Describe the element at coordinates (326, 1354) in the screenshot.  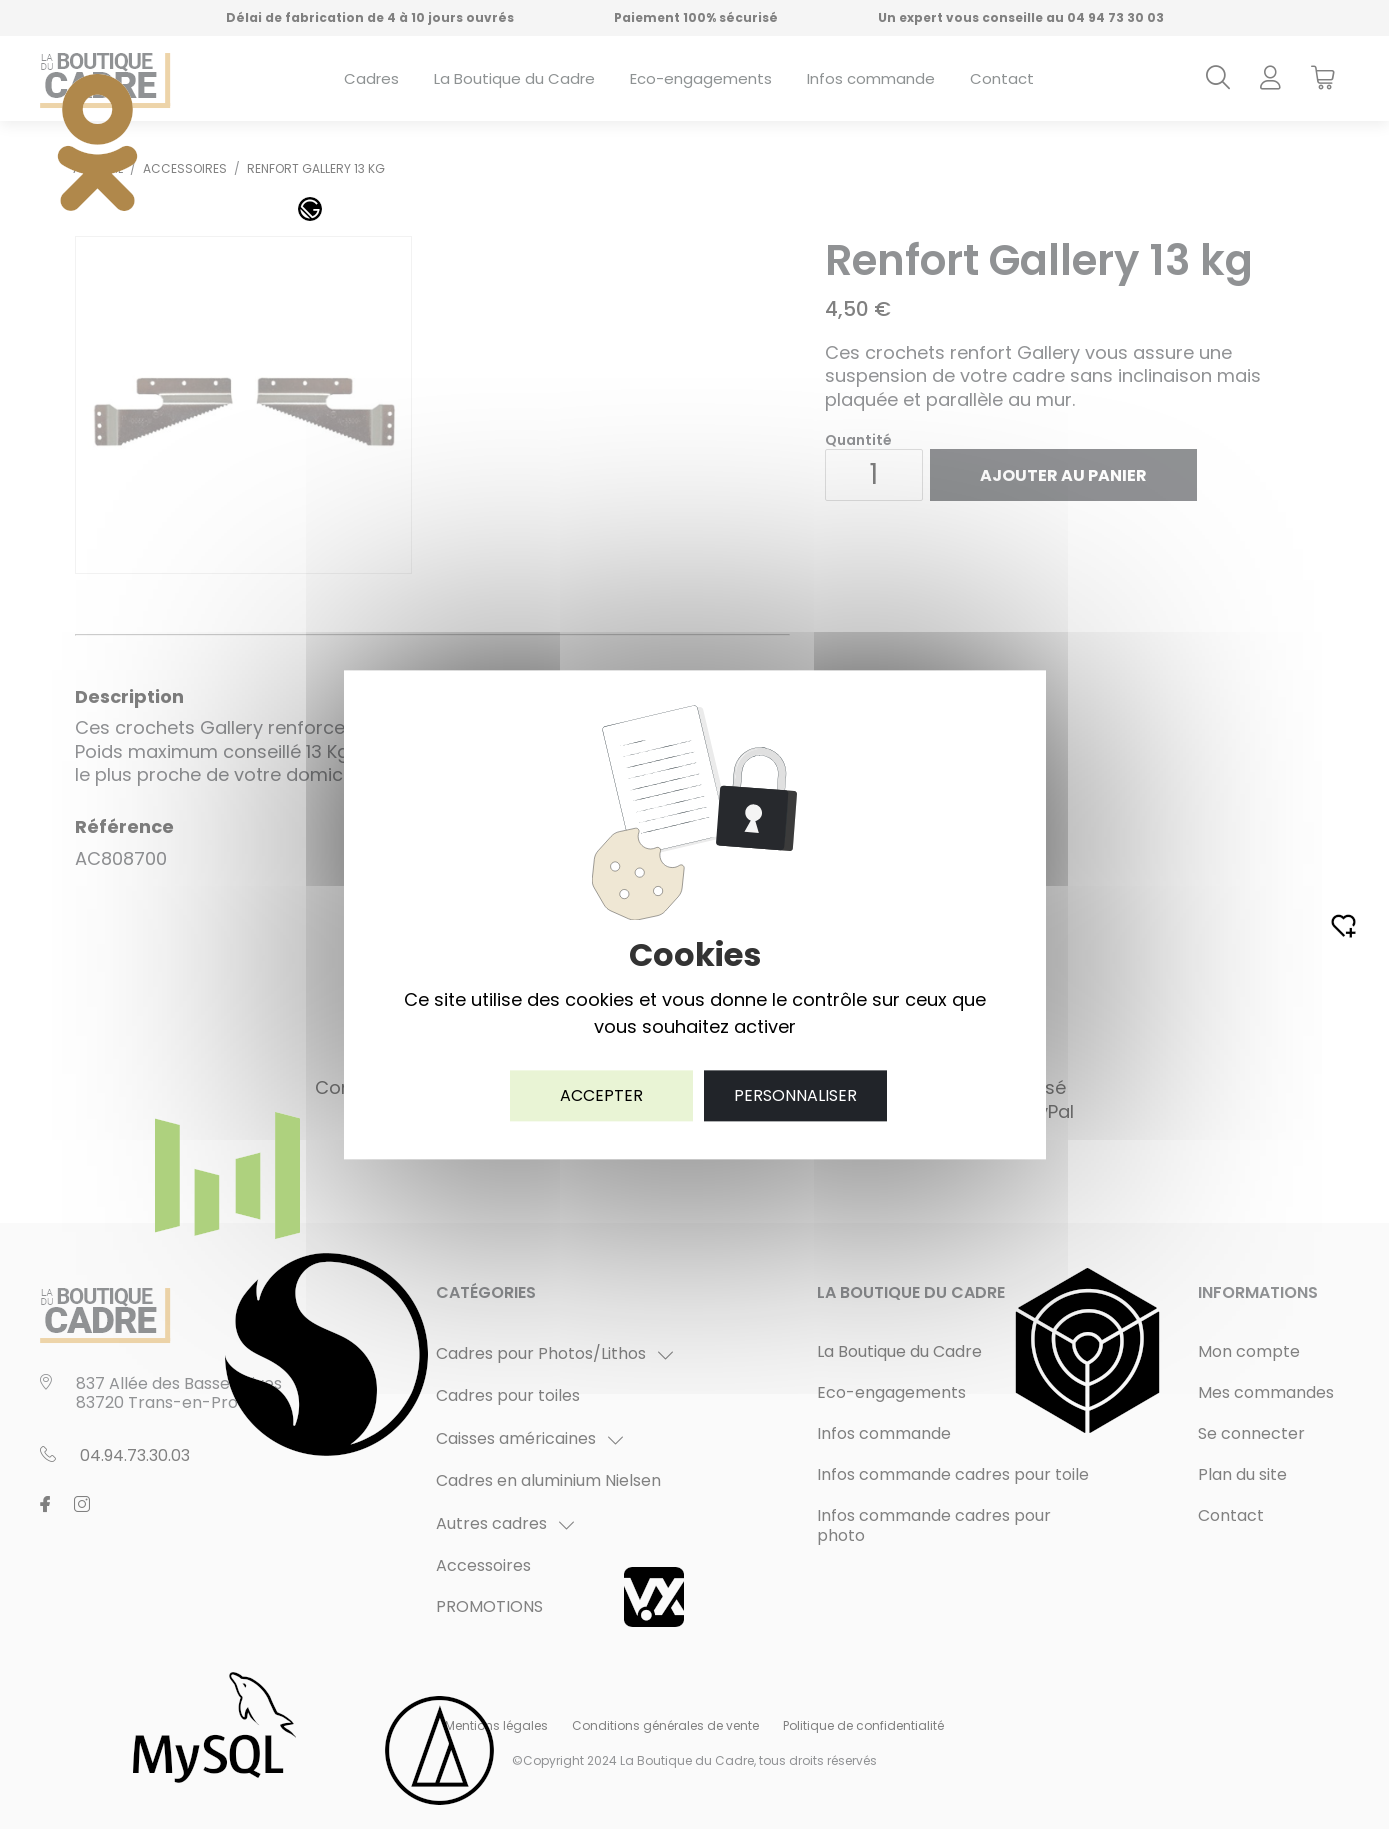
I see `Qualcomm Snapdragon brand logo` at that location.